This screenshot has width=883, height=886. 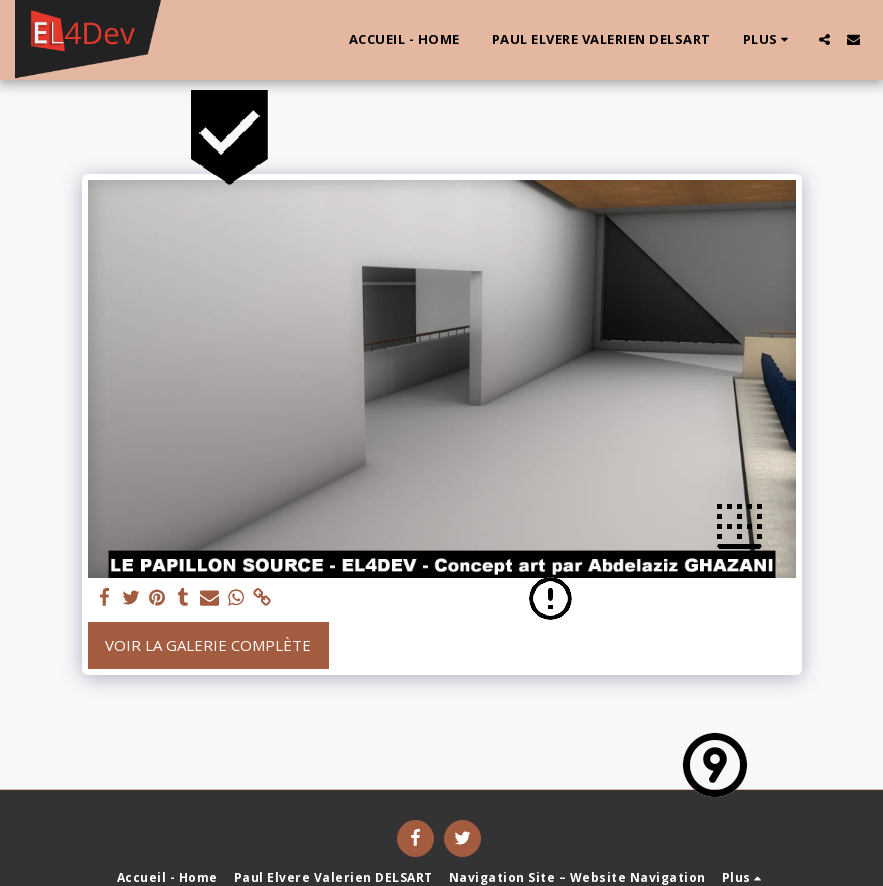 I want to click on indicates item number nine in a list or sequence, so click(x=715, y=765).